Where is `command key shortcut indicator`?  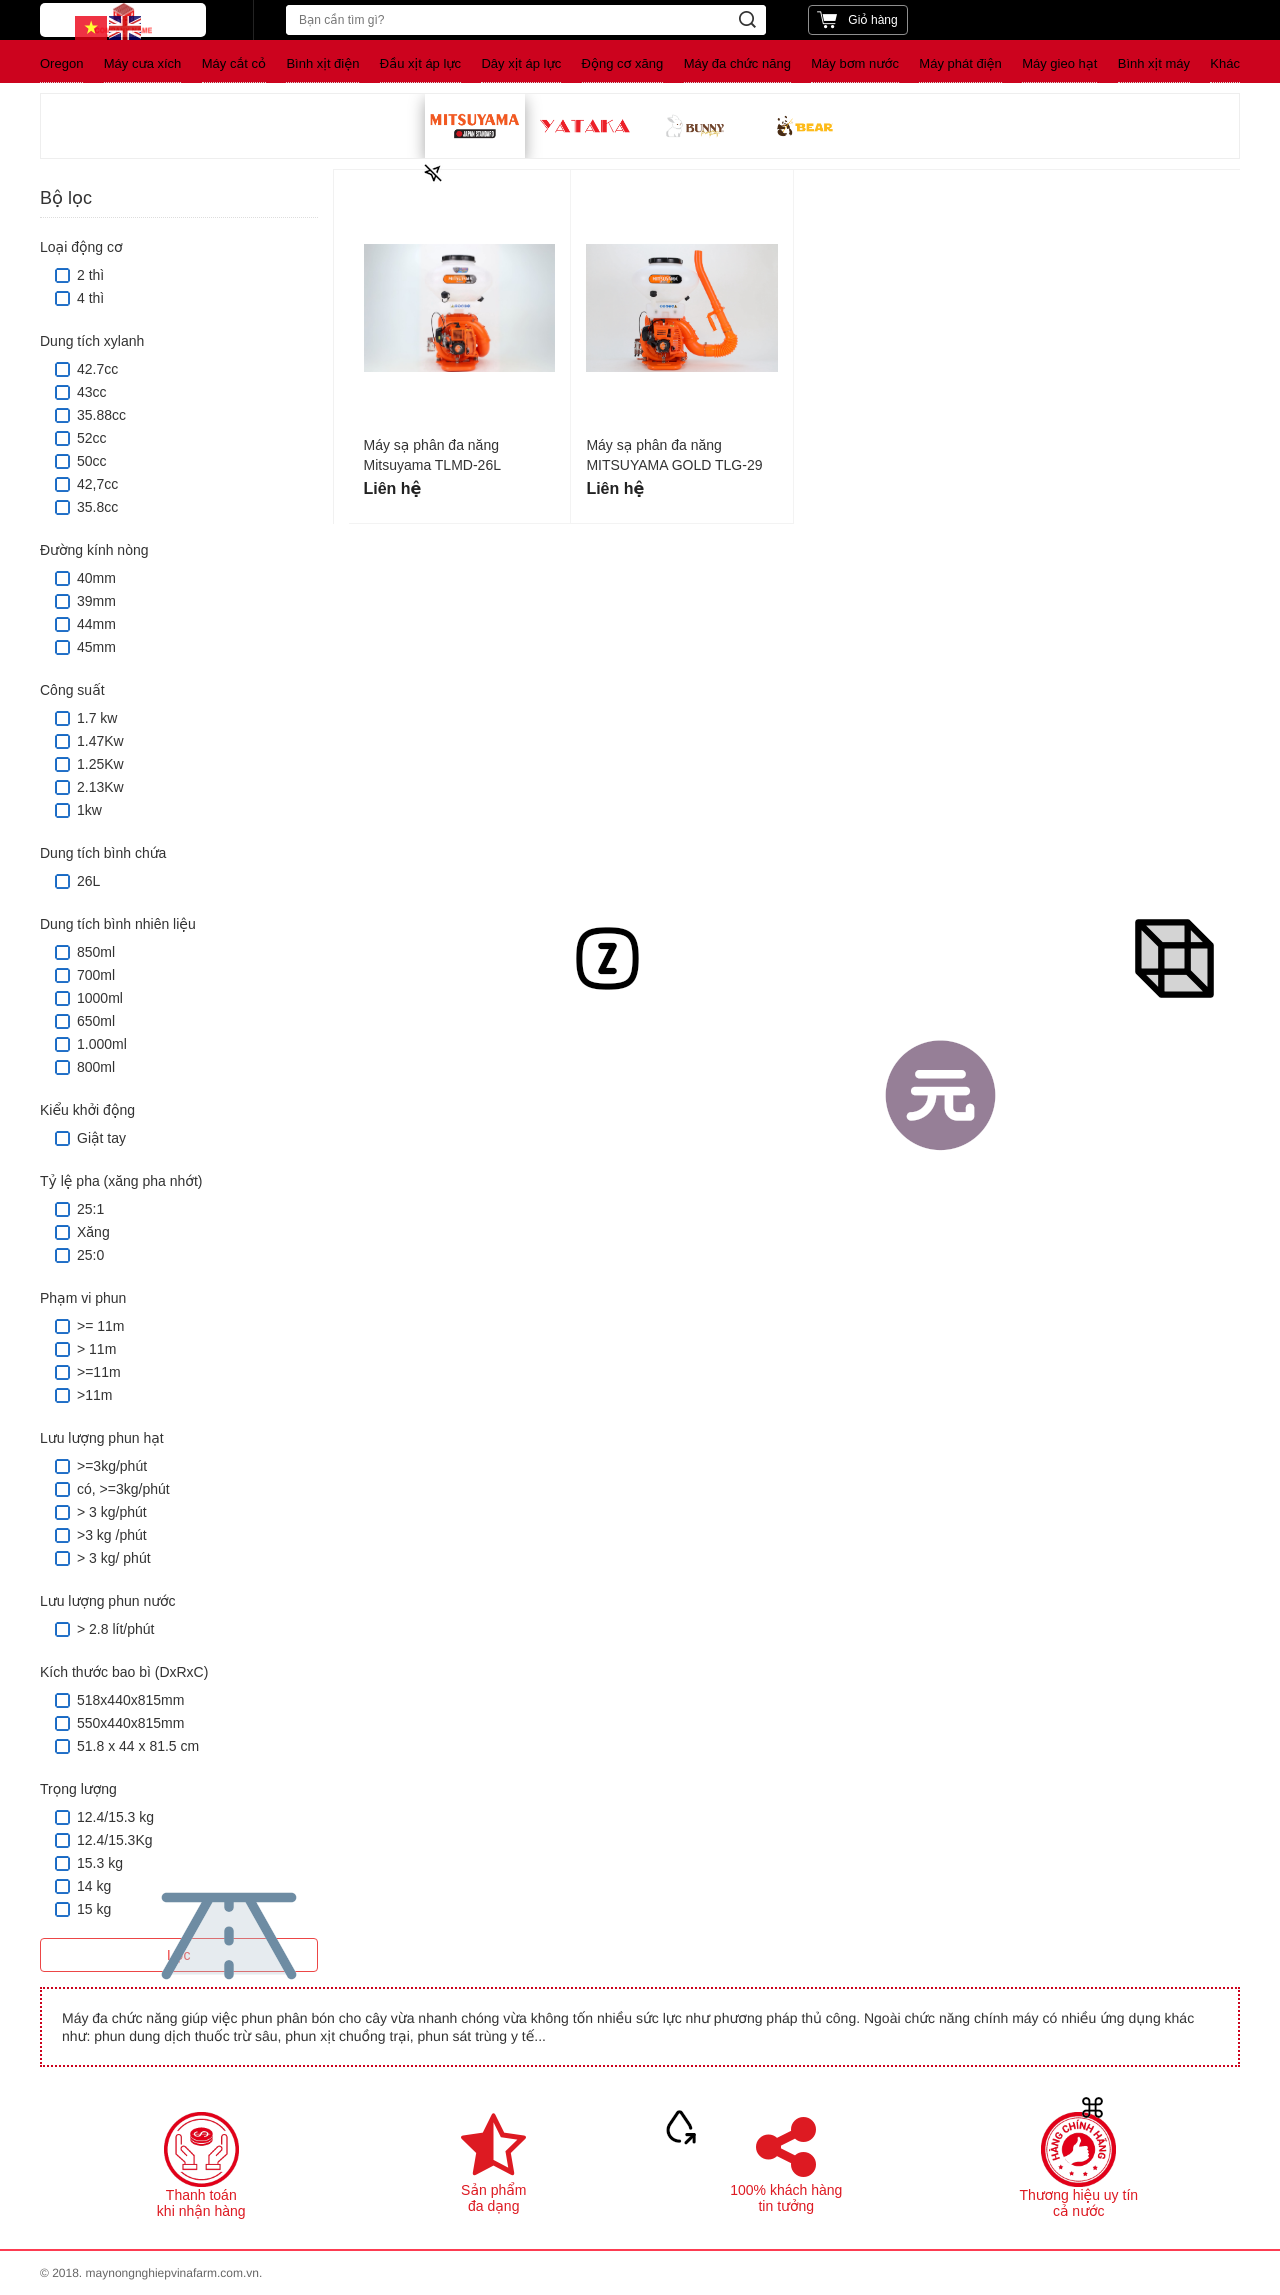
command key shortcut indicator is located at coordinates (1092, 2107).